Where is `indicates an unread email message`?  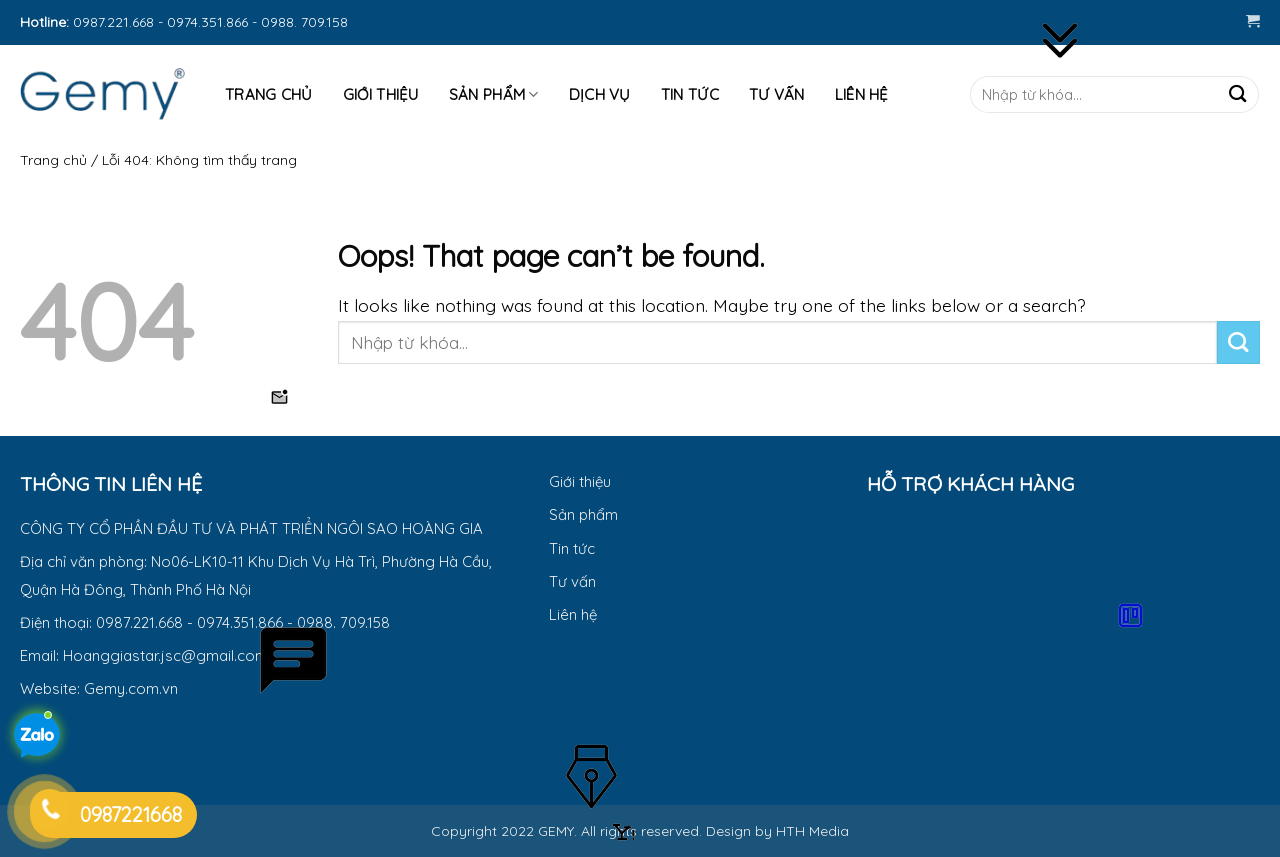
indicates an unread email message is located at coordinates (279, 397).